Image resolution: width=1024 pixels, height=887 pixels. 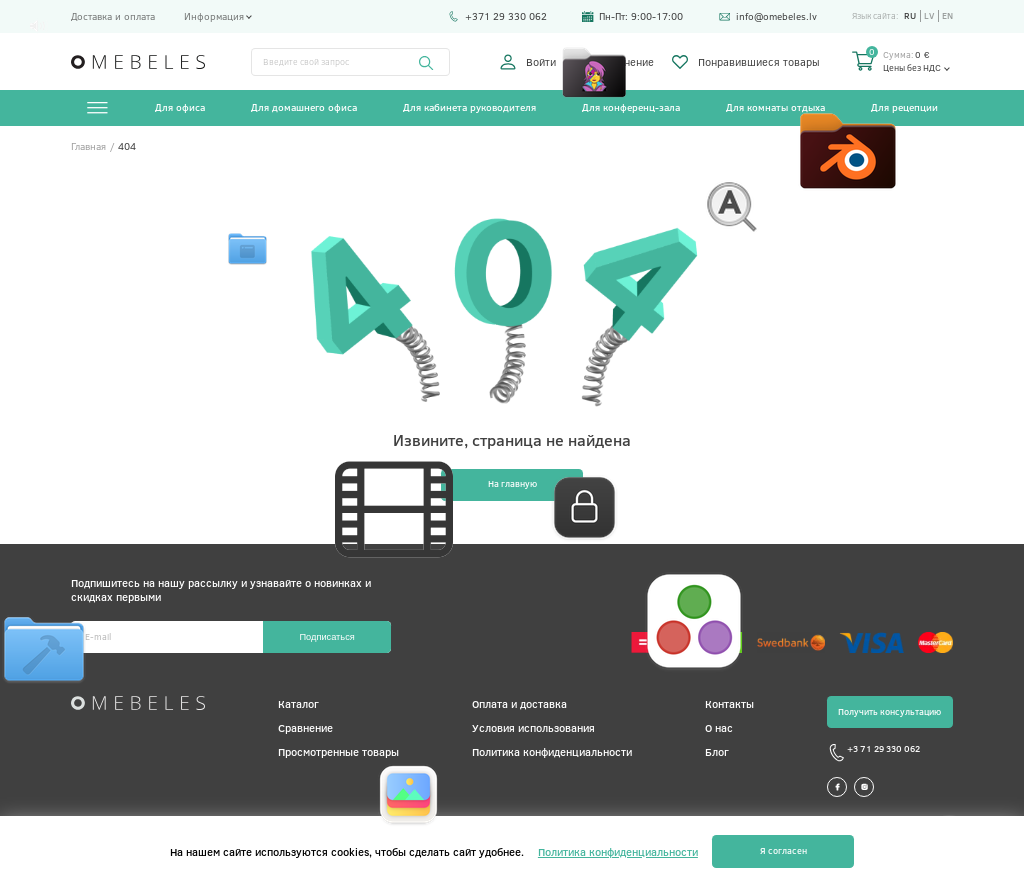 I want to click on open the utilities folder, so click(x=44, y=649).